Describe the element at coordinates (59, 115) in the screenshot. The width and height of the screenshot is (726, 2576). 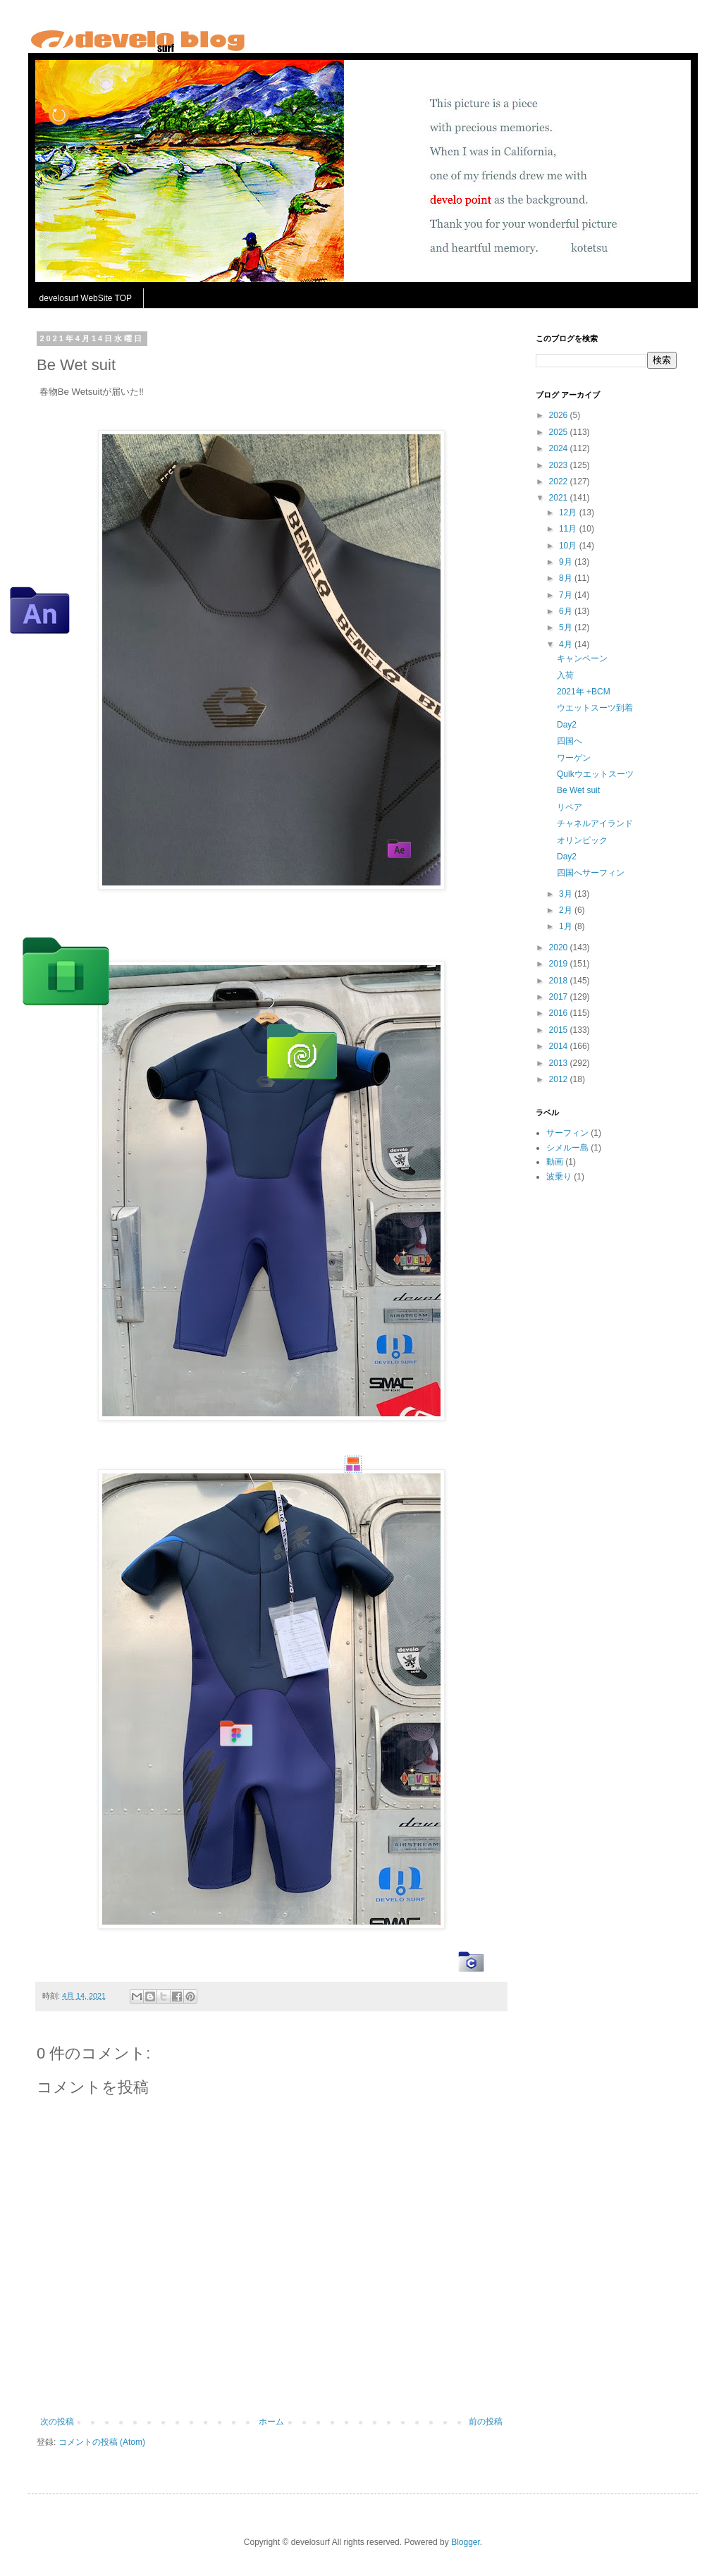
I see `restart the system` at that location.